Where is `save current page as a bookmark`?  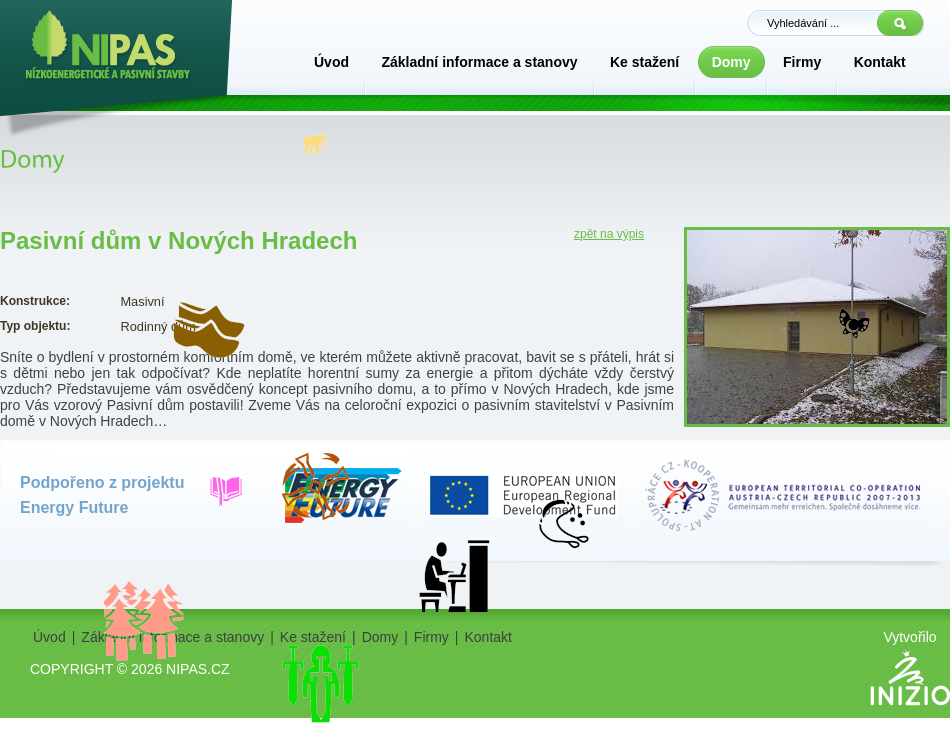 save current page as a bookmark is located at coordinates (226, 491).